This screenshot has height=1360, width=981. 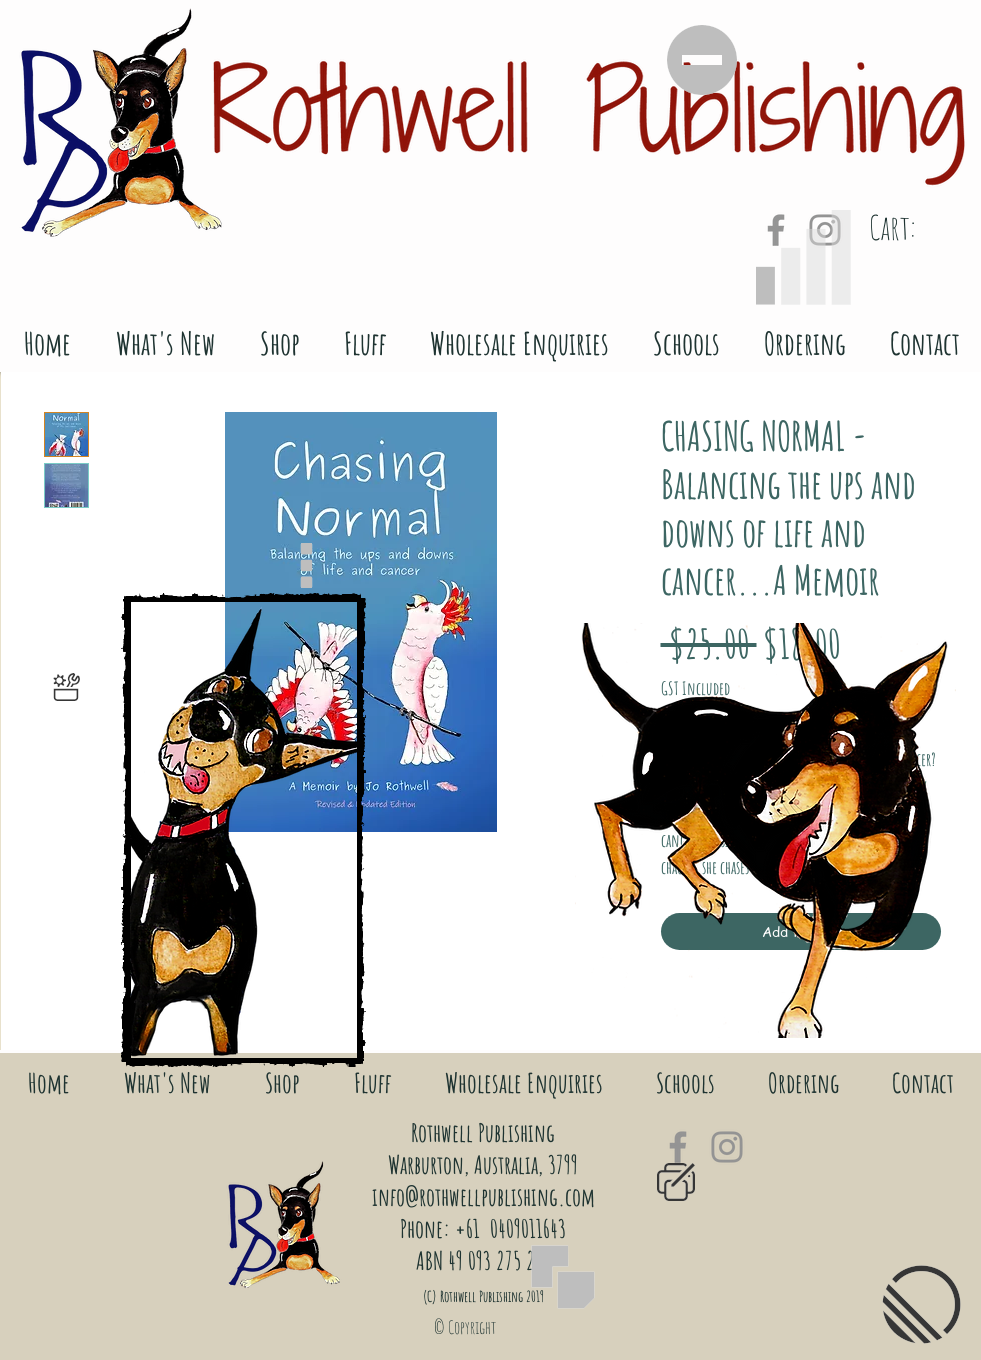 What do you see at coordinates (306, 565) in the screenshot?
I see `view more options` at bounding box center [306, 565].